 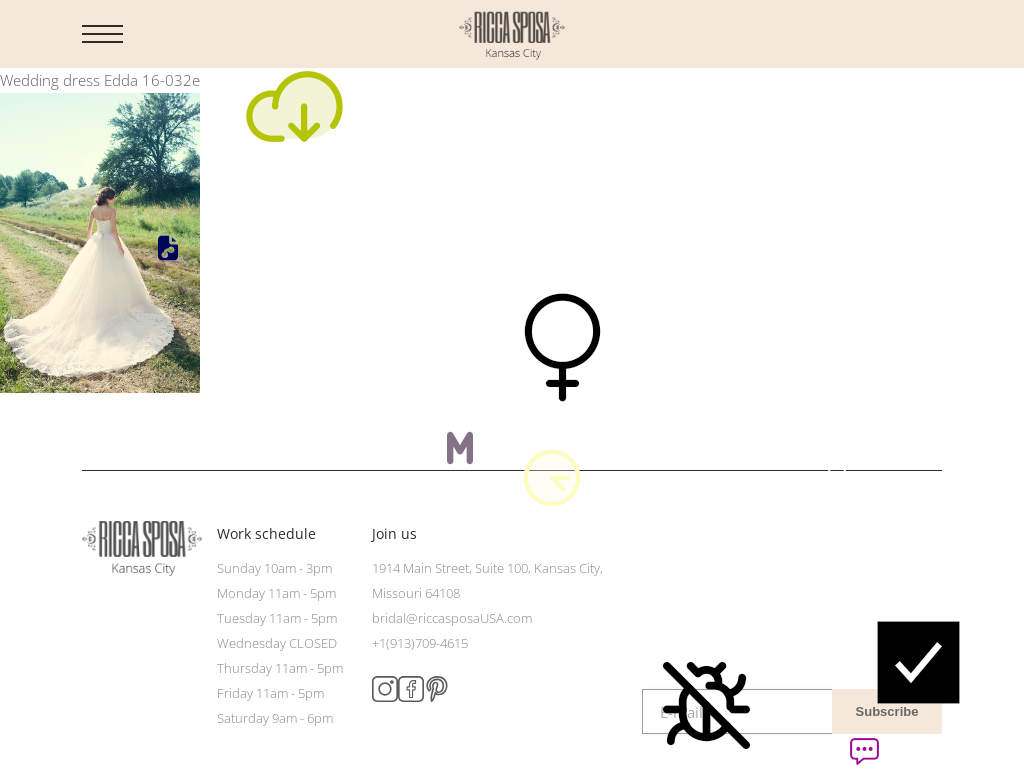 I want to click on disable bug tracking or error reporting, so click(x=706, y=705).